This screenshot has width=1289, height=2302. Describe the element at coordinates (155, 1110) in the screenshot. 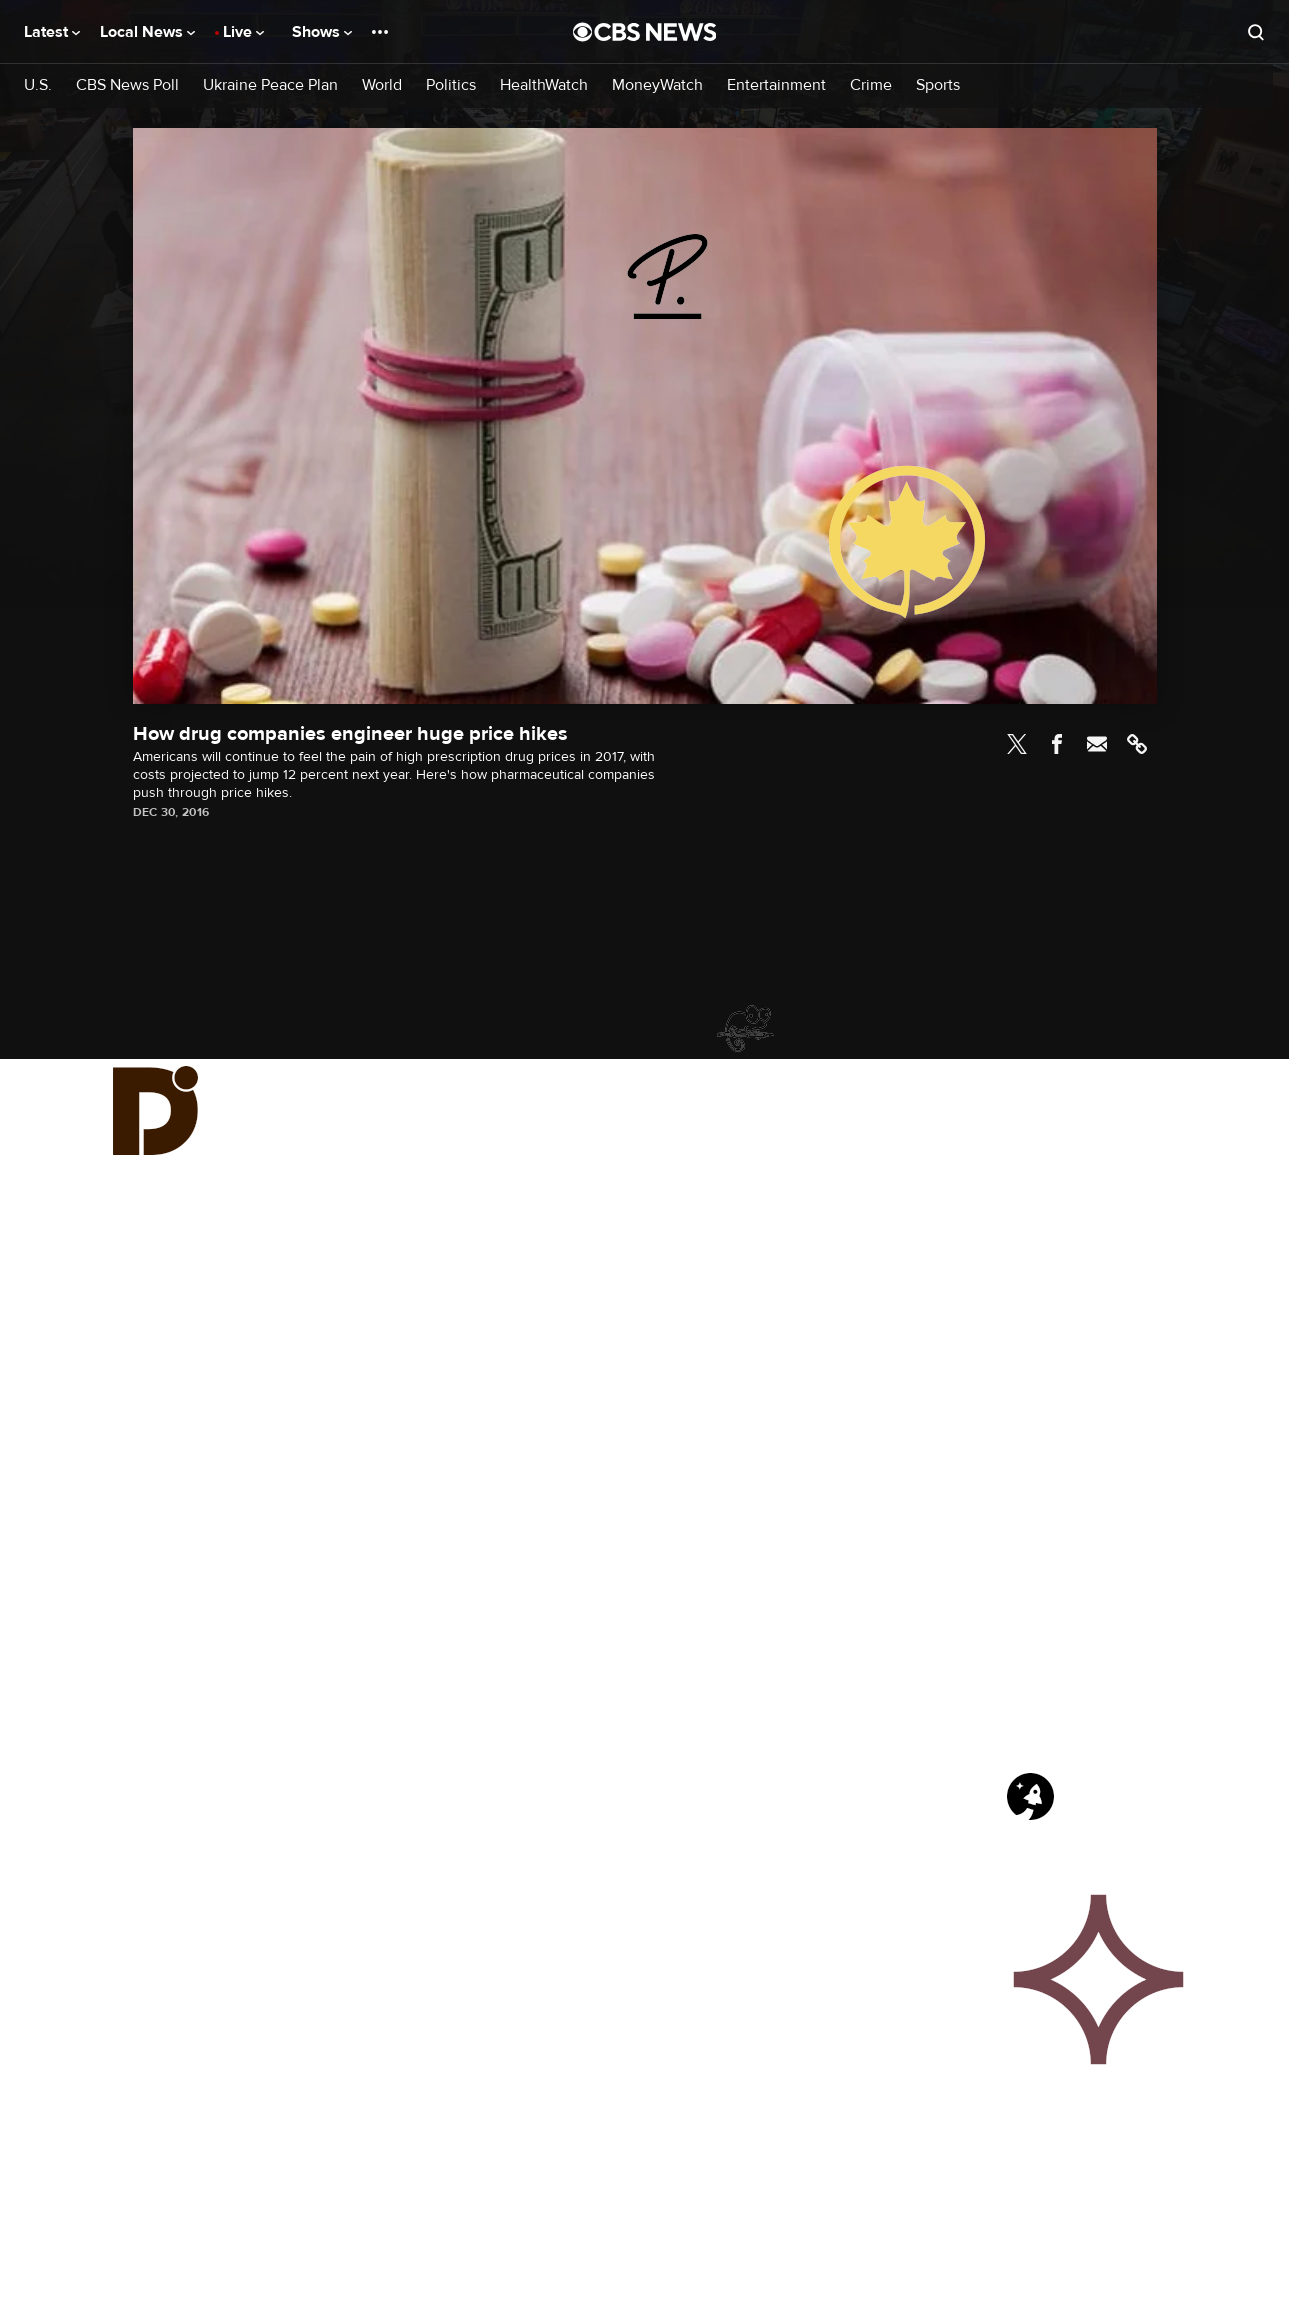

I see `open Dolibarr ERP/CRM application` at that location.